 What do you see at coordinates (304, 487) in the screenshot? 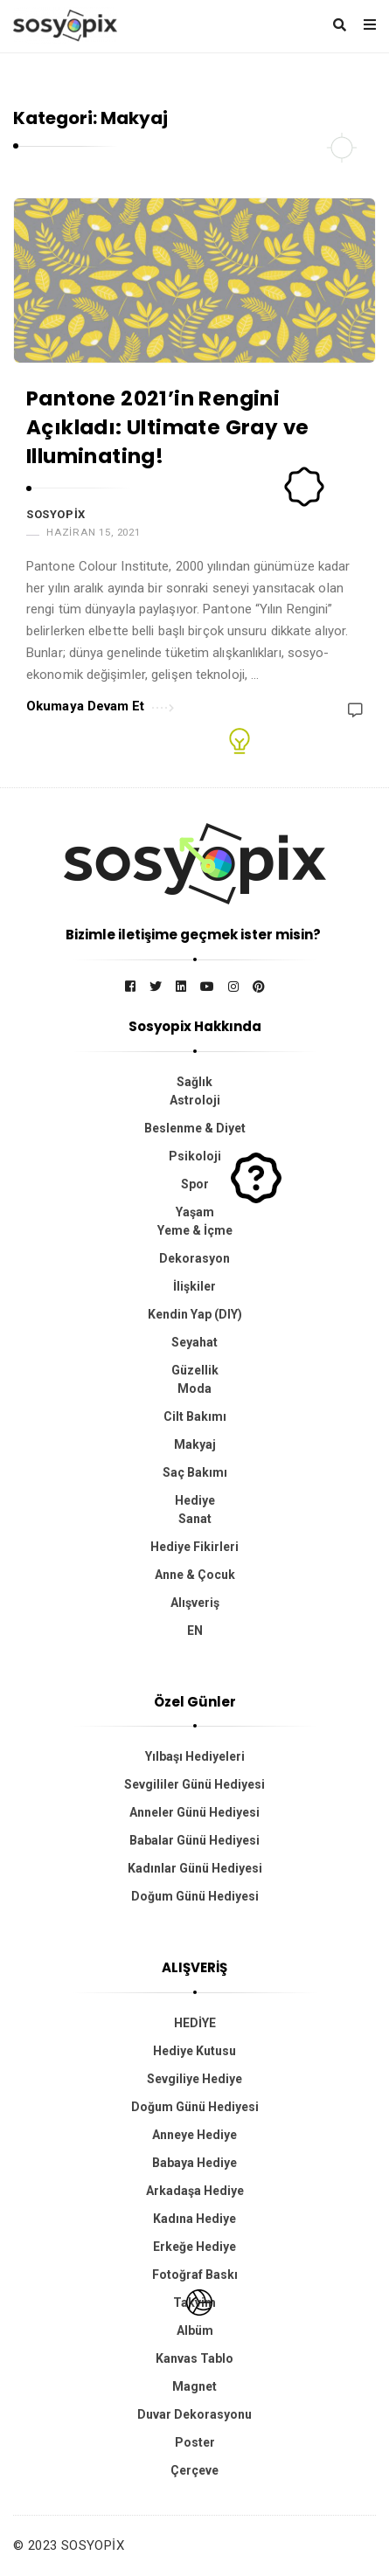
I see `indicates a verified or certified status` at bounding box center [304, 487].